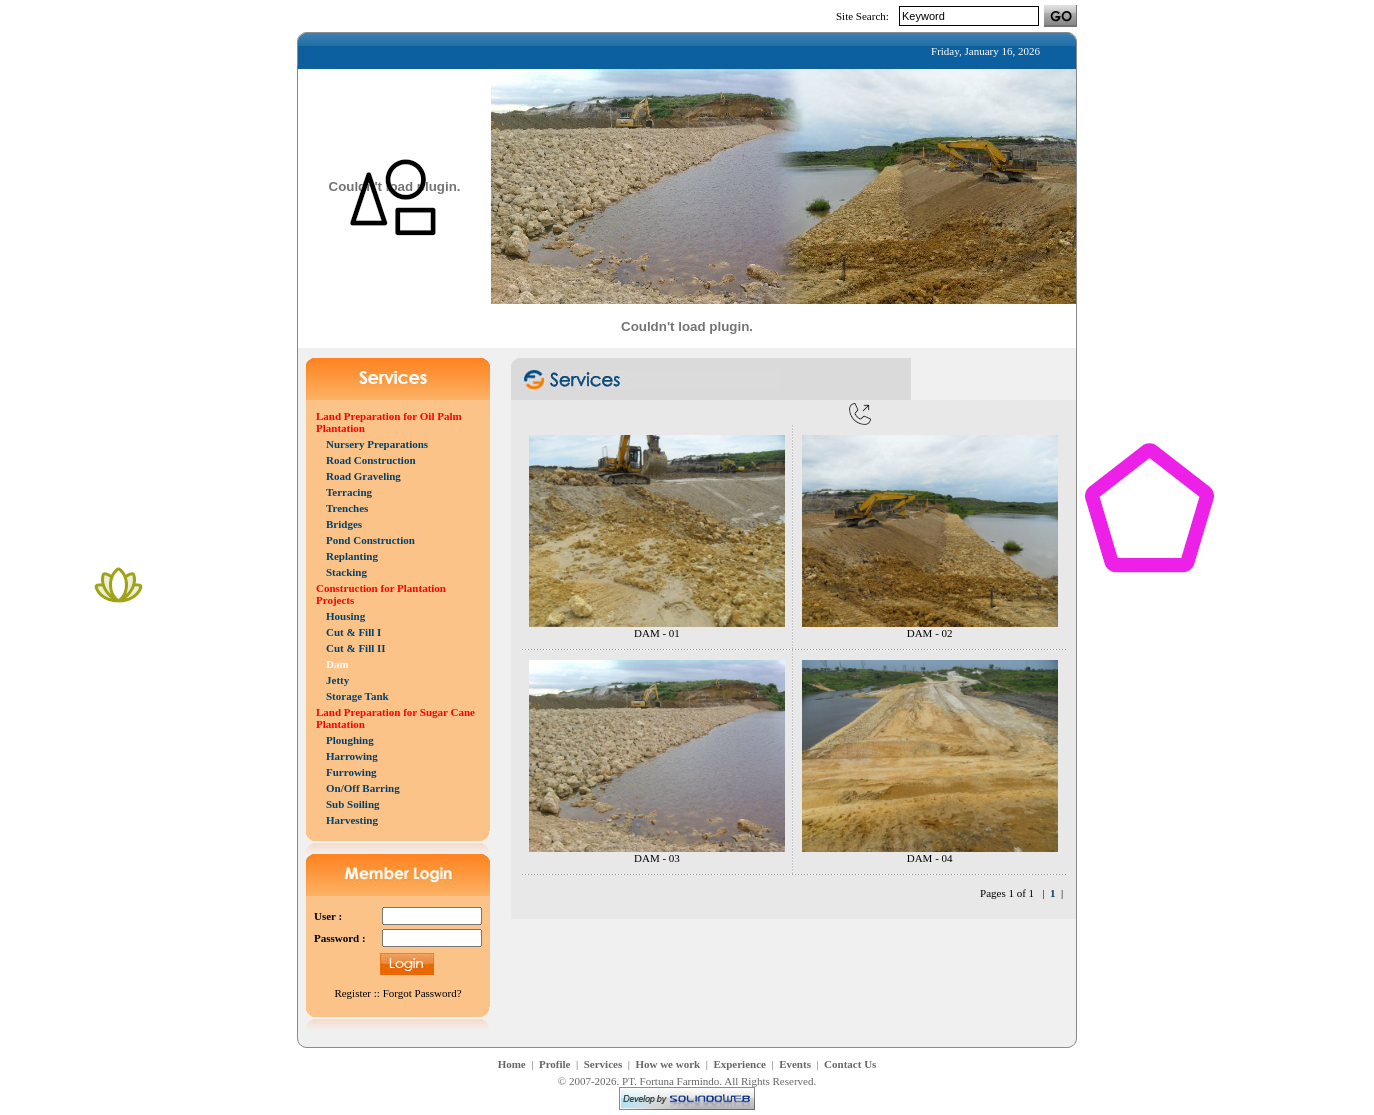 The height and width of the screenshot is (1115, 1374). I want to click on access shape tools or drawing options, so click(394, 200).